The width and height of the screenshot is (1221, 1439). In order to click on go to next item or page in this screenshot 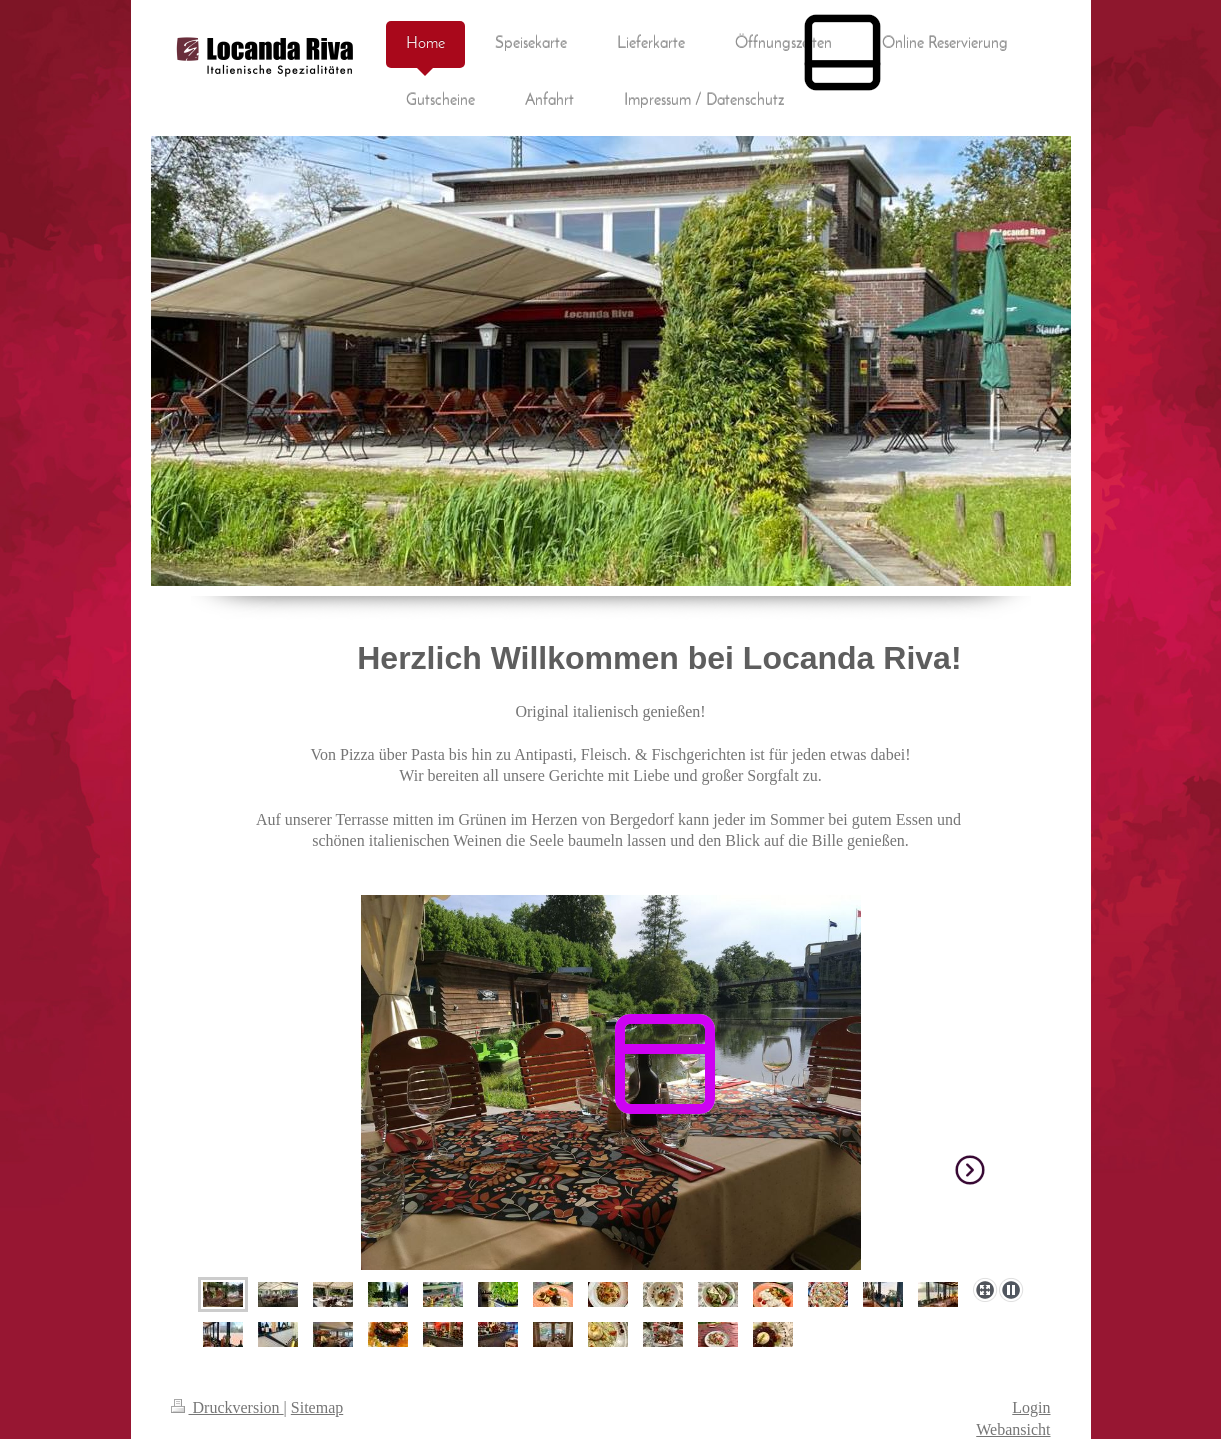, I will do `click(970, 1170)`.